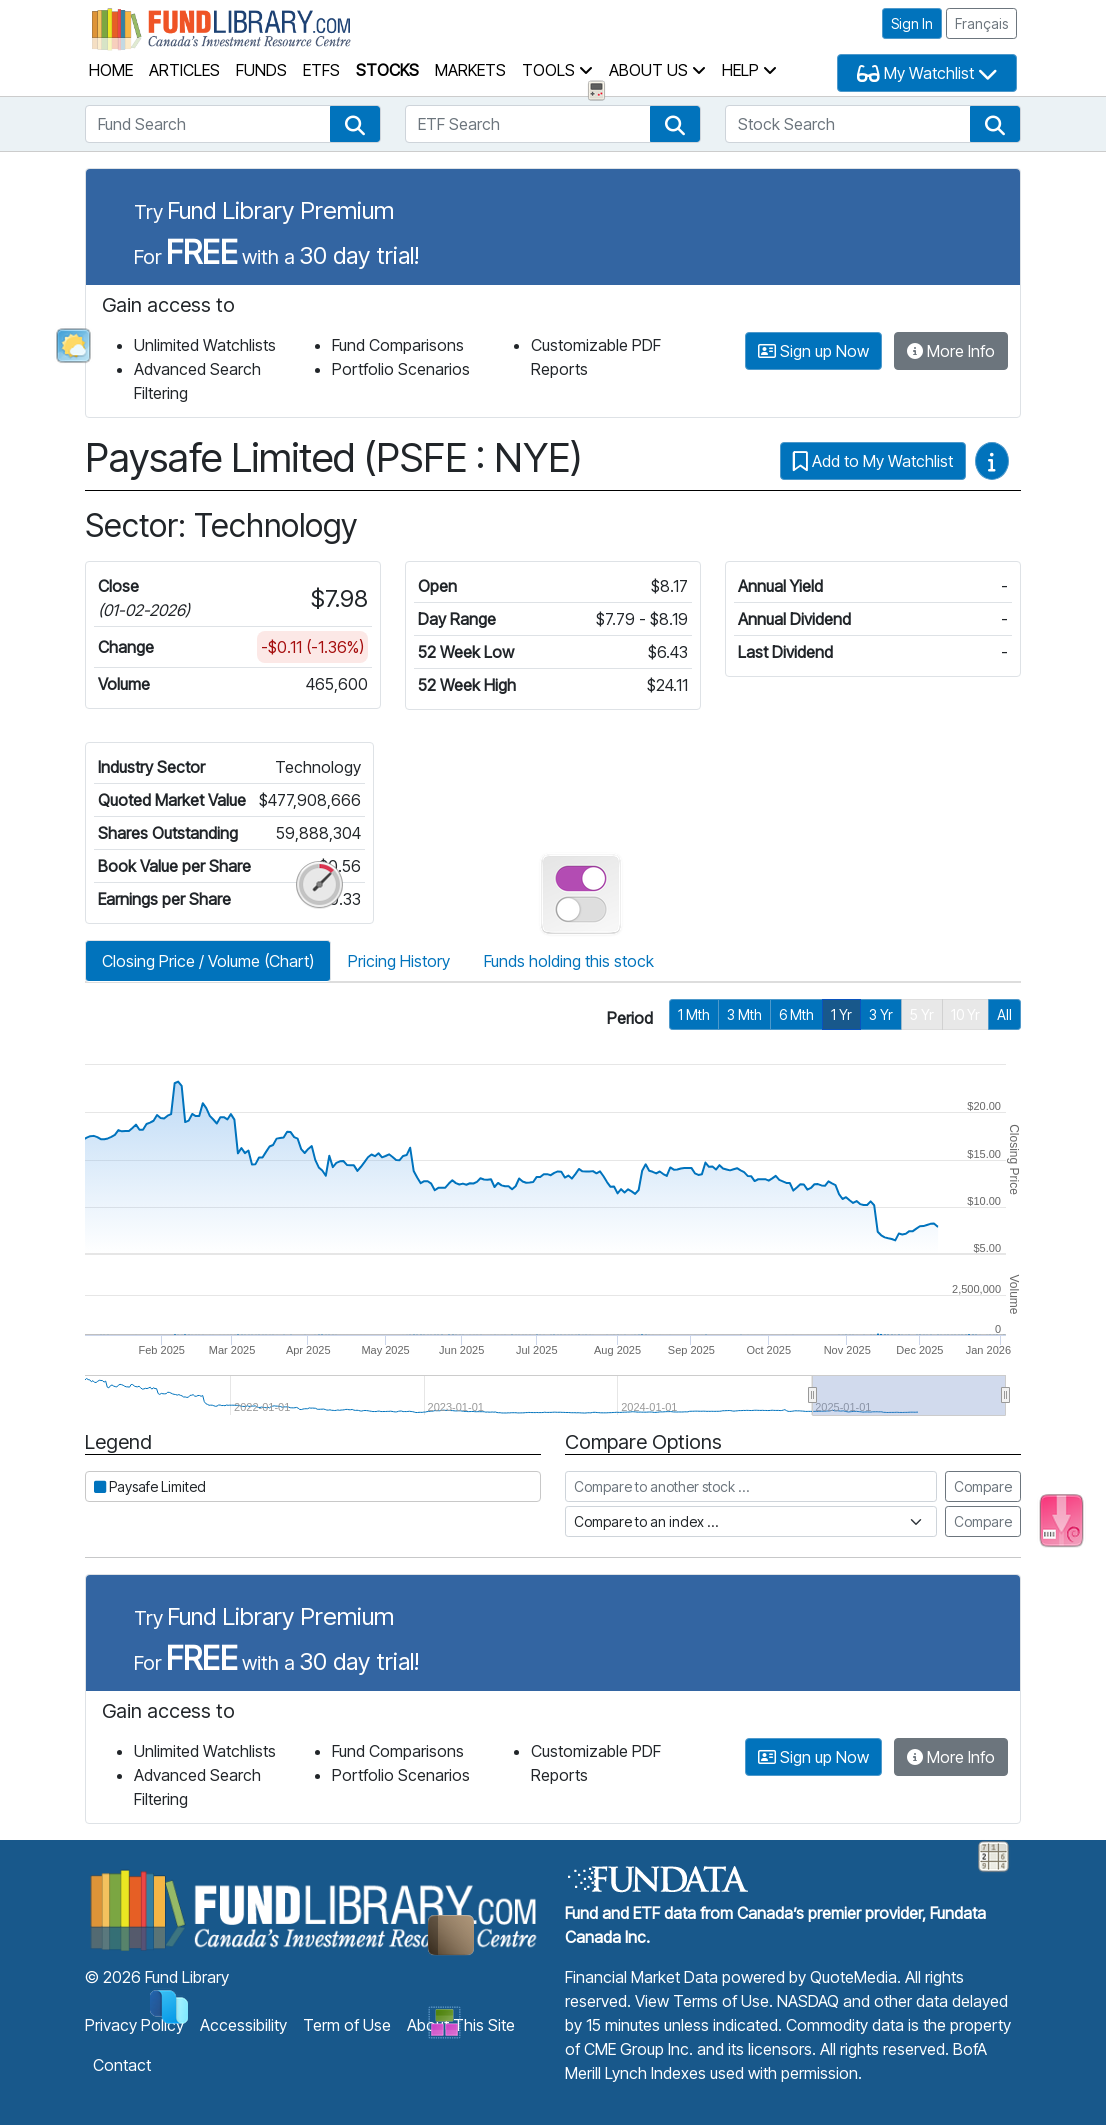 This screenshot has width=1106, height=2125. What do you see at coordinates (581, 894) in the screenshot?
I see `open gnome tweaks application` at bounding box center [581, 894].